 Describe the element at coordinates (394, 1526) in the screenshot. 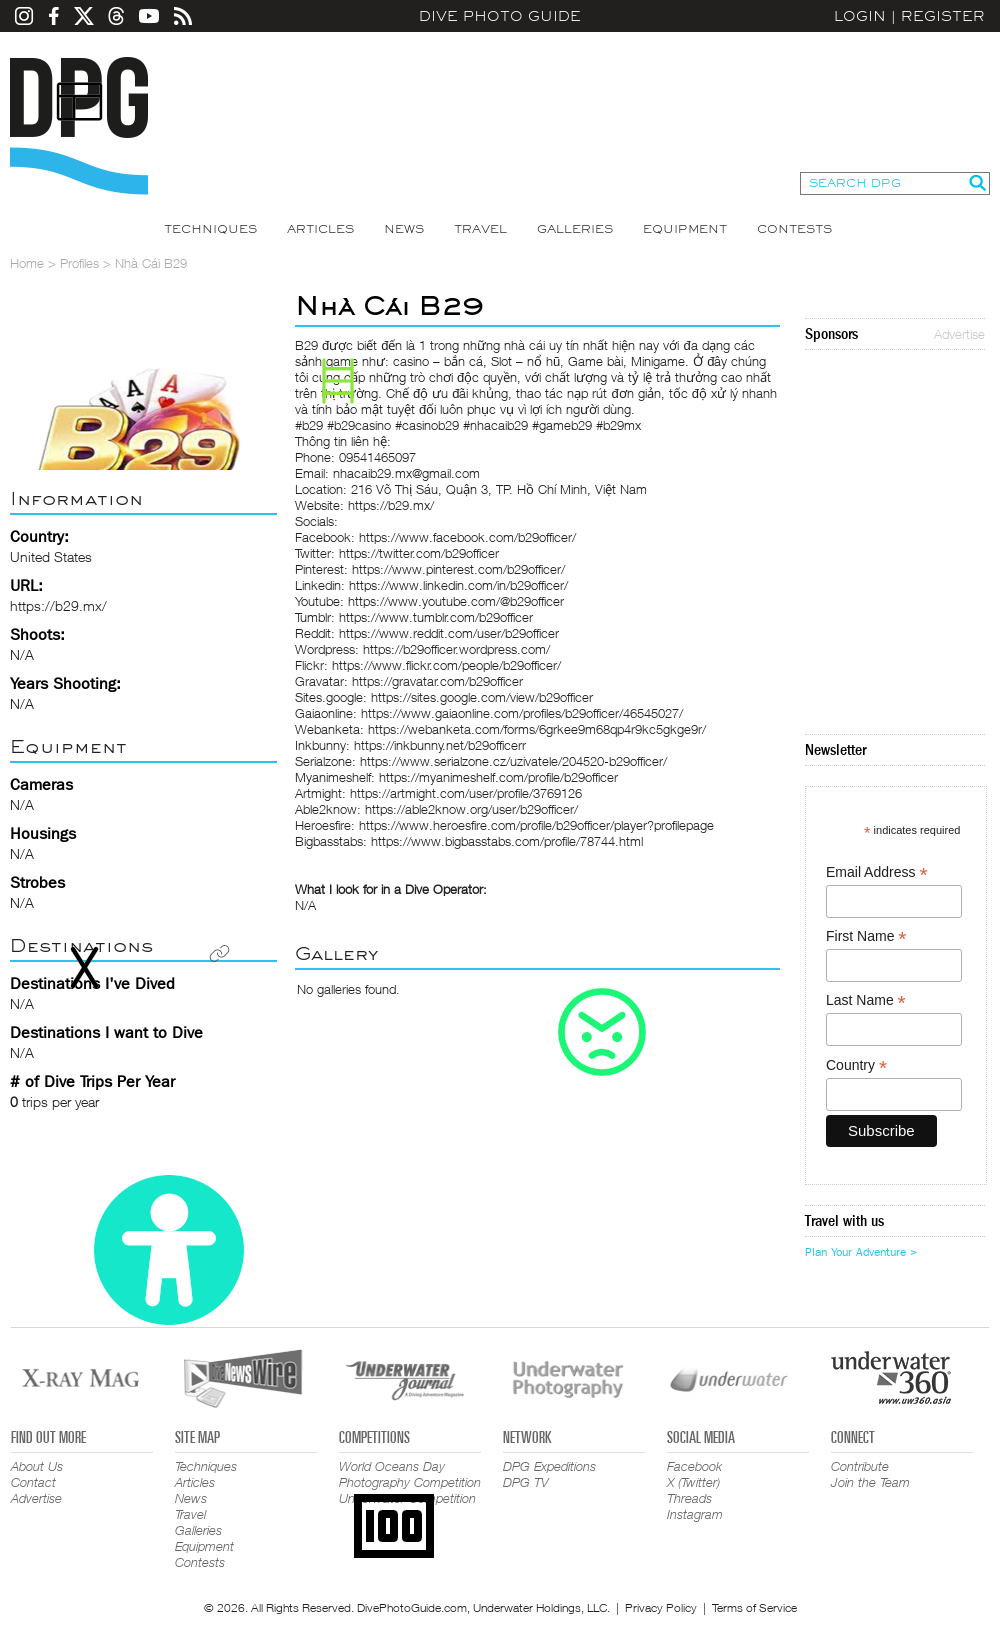

I see `view currency or monetary information` at that location.